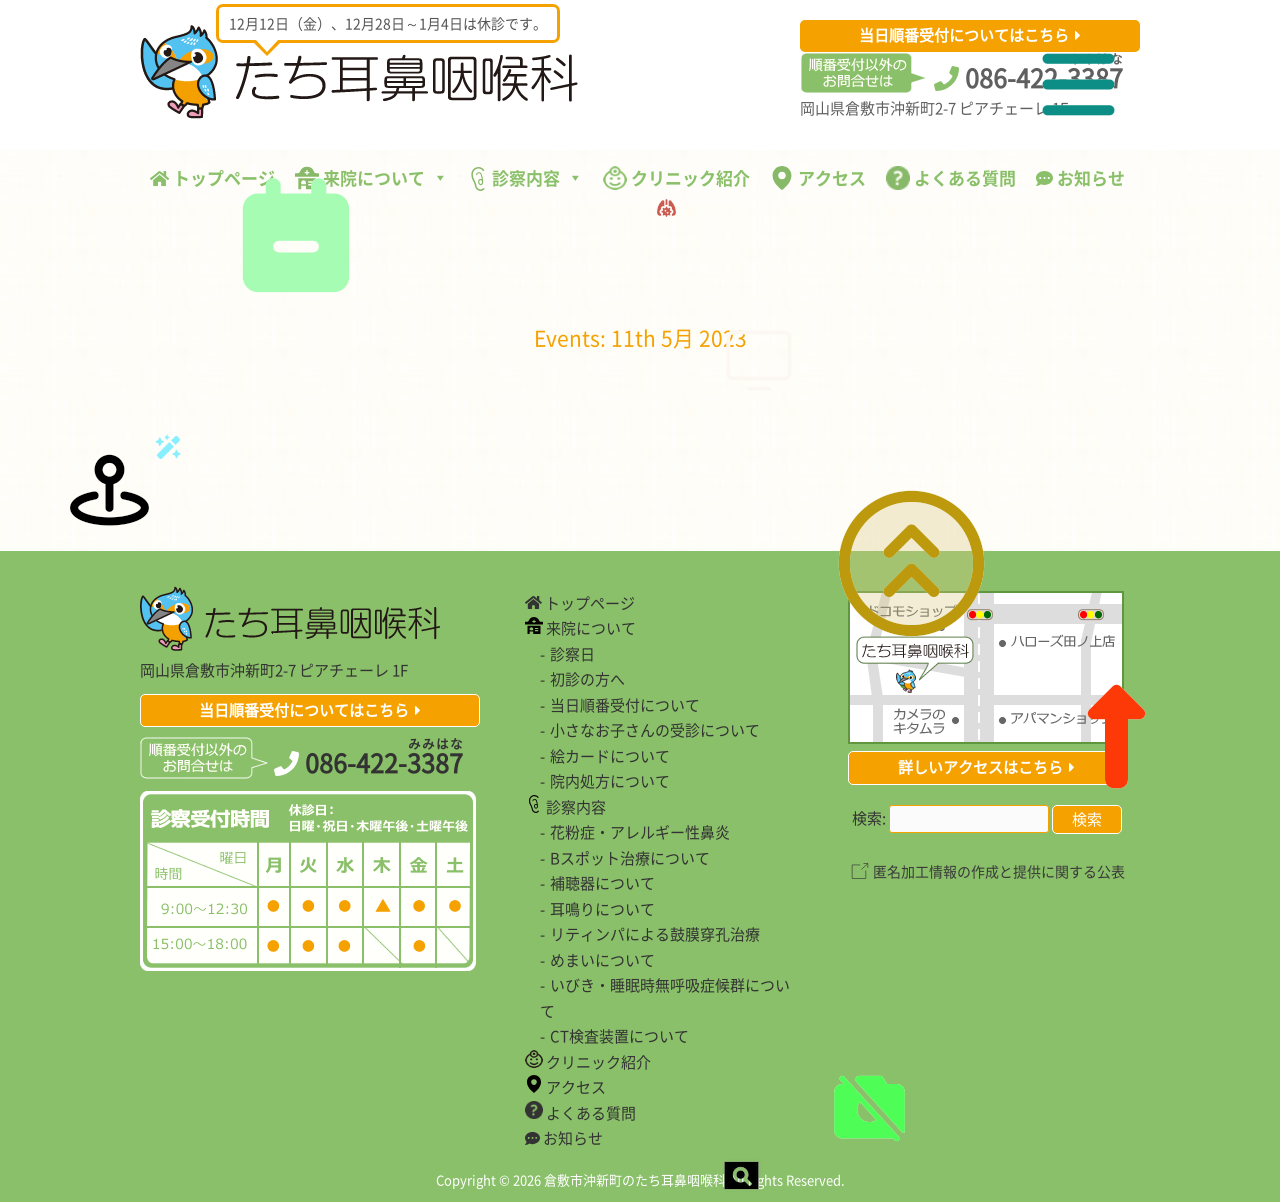 This screenshot has height=1202, width=1280. What do you see at coordinates (168, 447) in the screenshot?
I see `apply automatic enhancements or effects` at bounding box center [168, 447].